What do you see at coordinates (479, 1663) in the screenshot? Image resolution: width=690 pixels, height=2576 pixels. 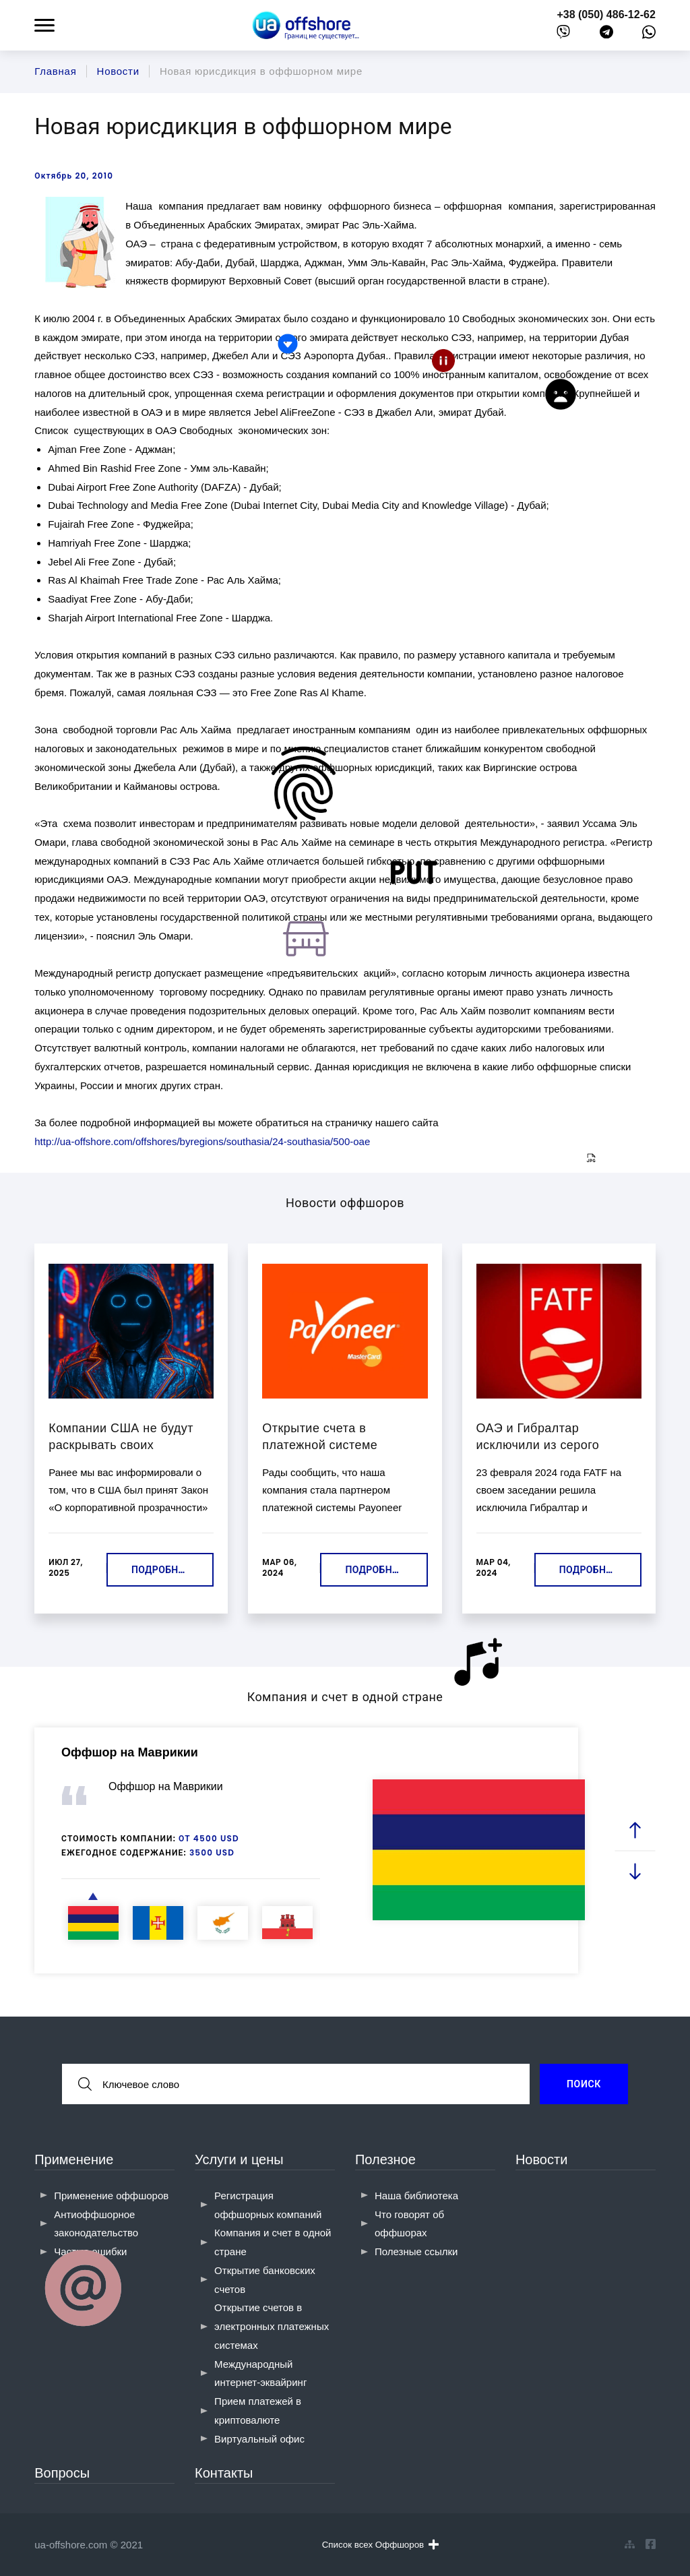 I see `add a new song to your library` at bounding box center [479, 1663].